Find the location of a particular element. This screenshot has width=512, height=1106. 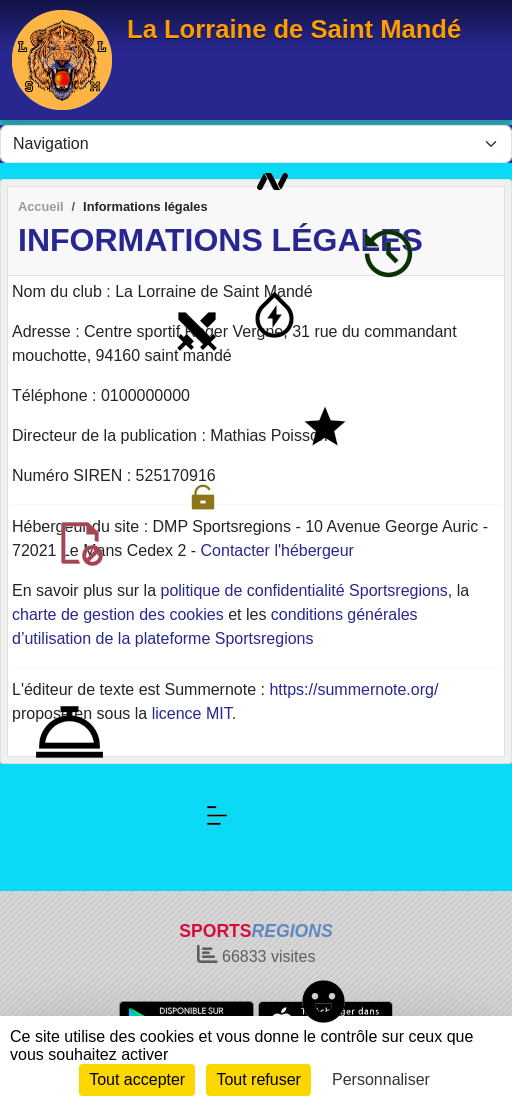

view recent activity or history is located at coordinates (388, 253).